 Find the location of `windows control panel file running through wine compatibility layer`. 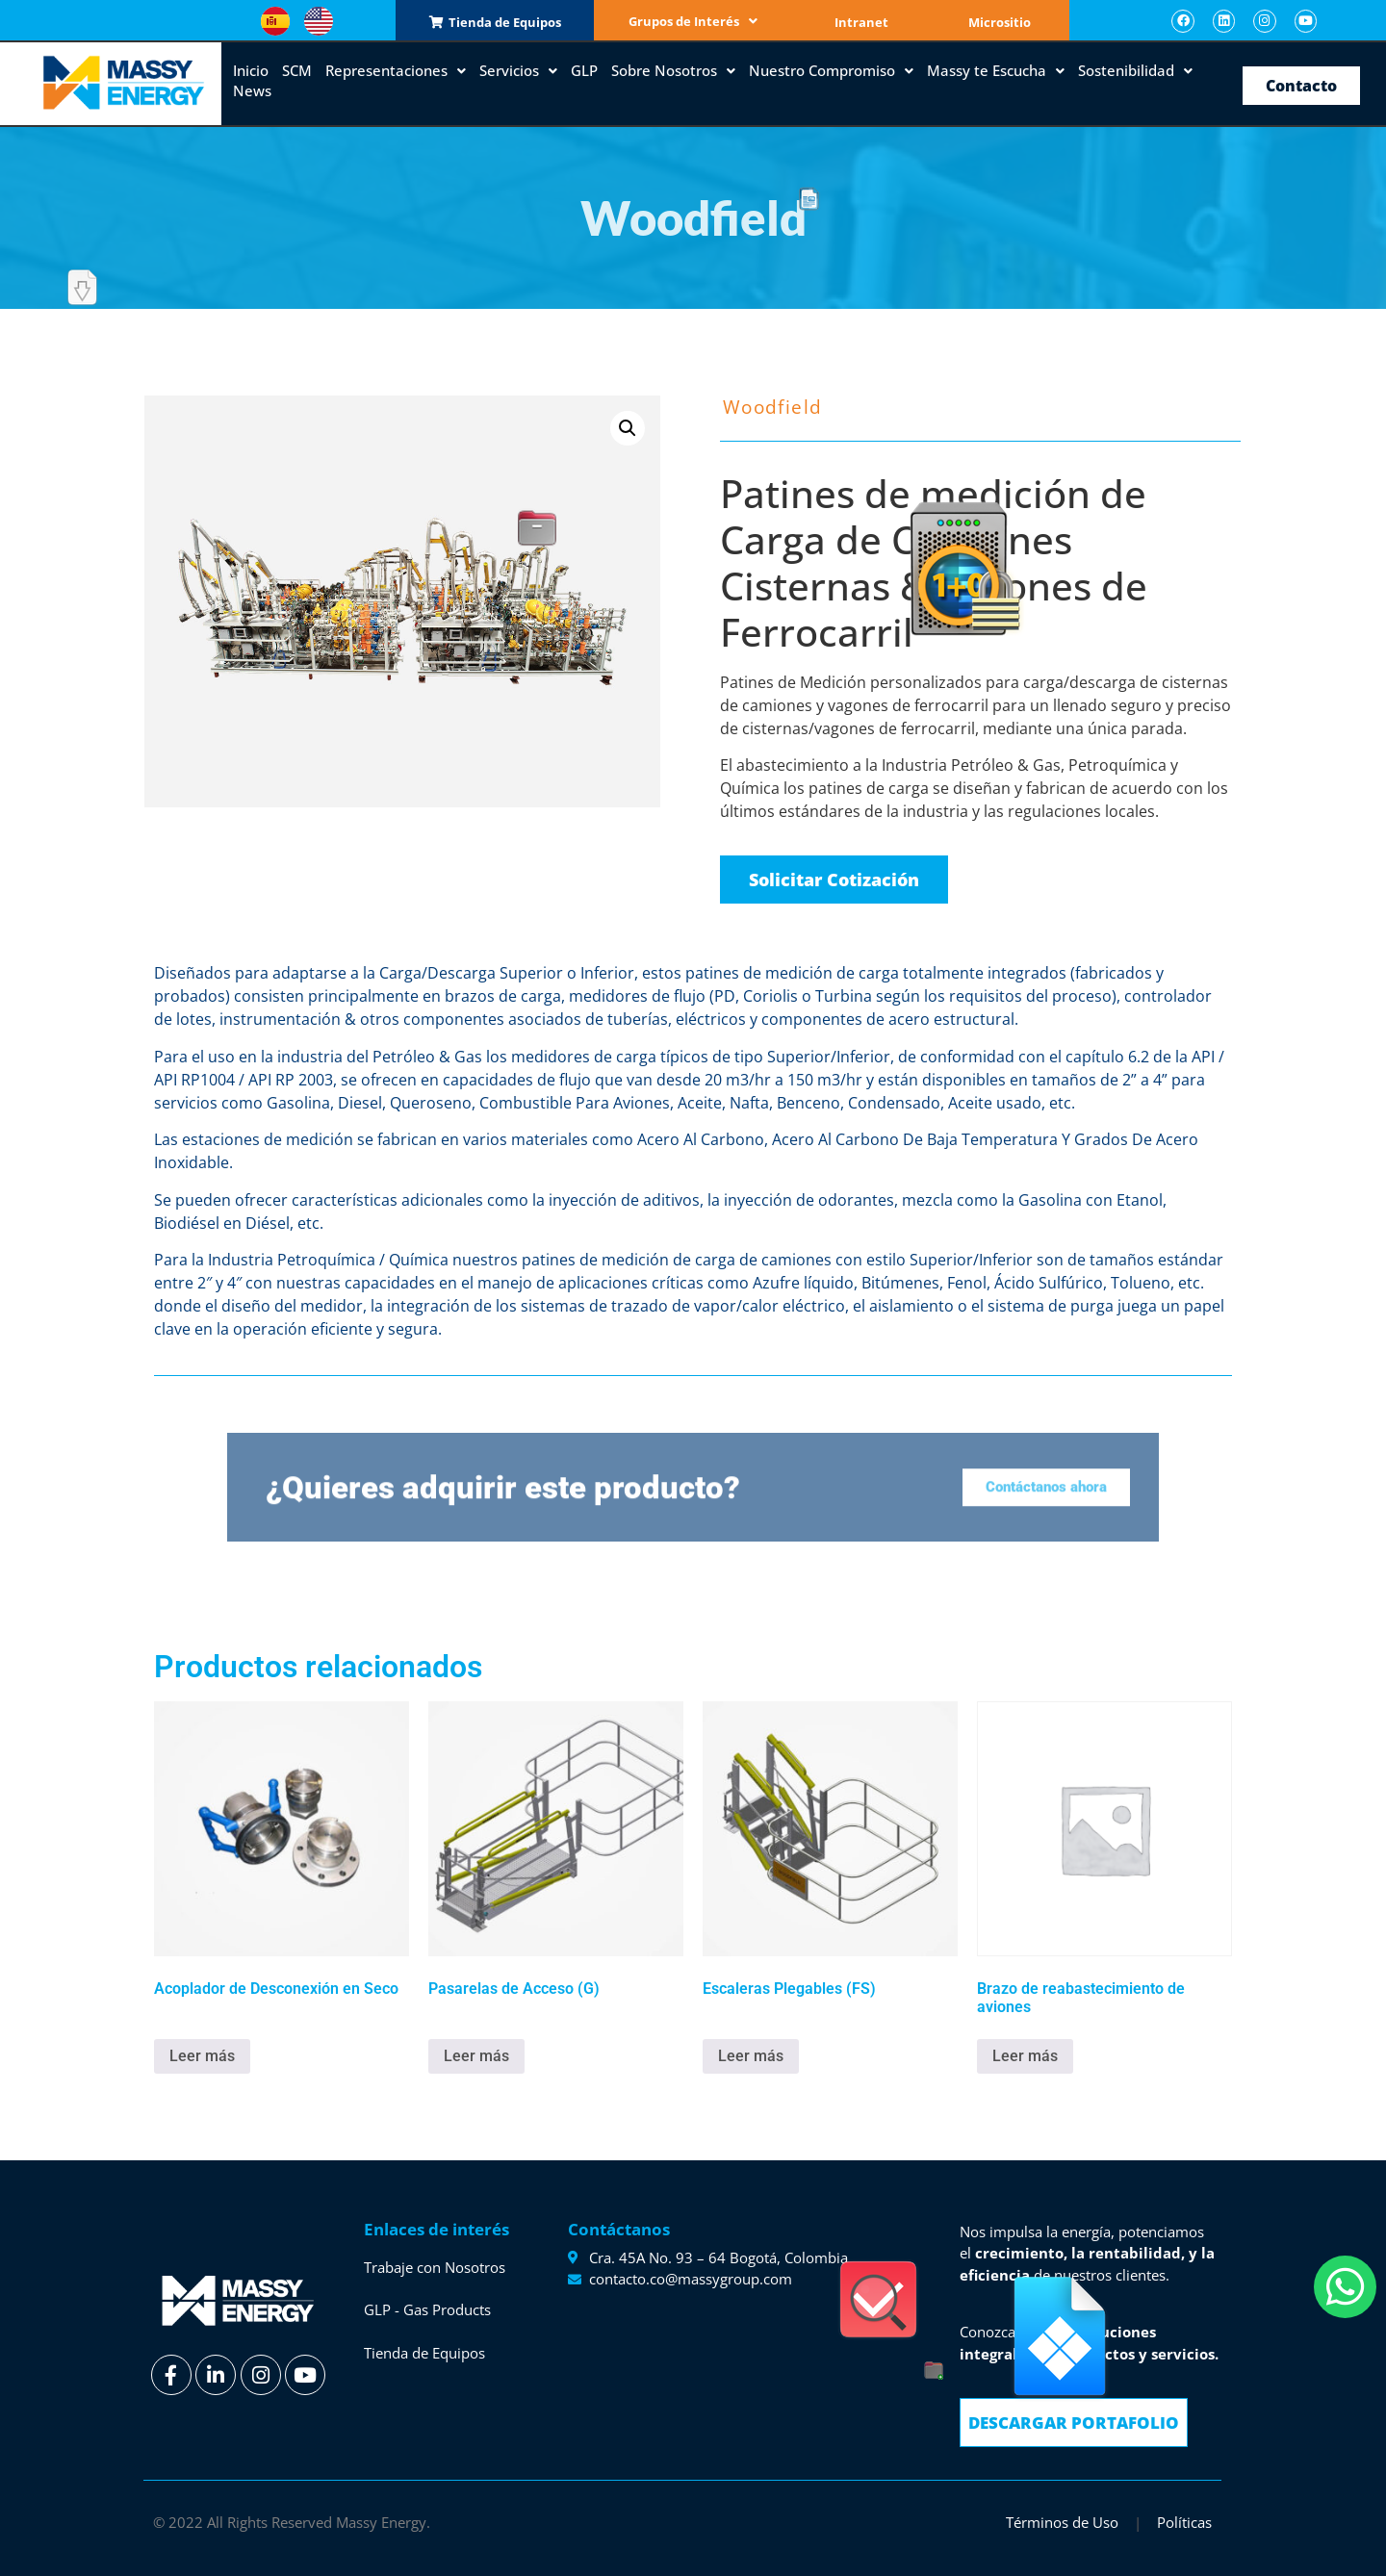

windows control panel file running through wine compatibility layer is located at coordinates (1060, 2338).